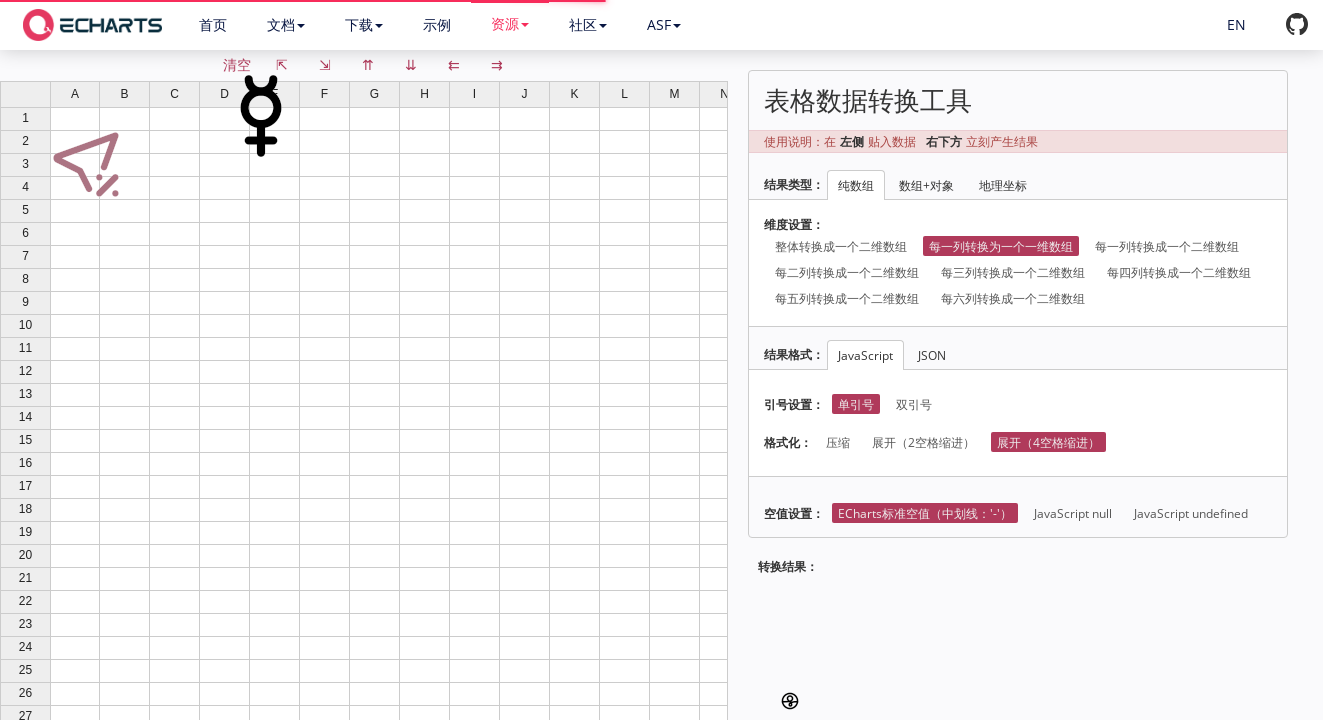 The height and width of the screenshot is (720, 1323). What do you see at coordinates (86, 164) in the screenshot?
I see `find nearby deals and discounts` at bounding box center [86, 164].